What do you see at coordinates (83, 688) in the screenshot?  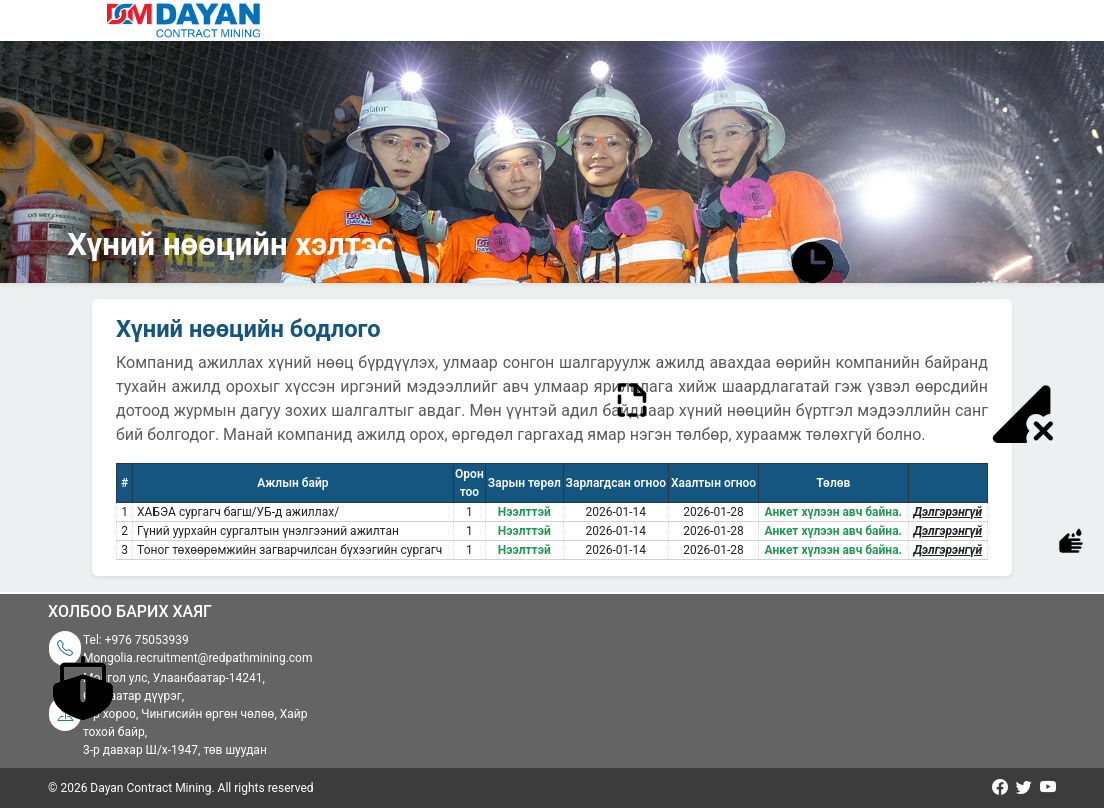 I see `access boat or ferry services` at bounding box center [83, 688].